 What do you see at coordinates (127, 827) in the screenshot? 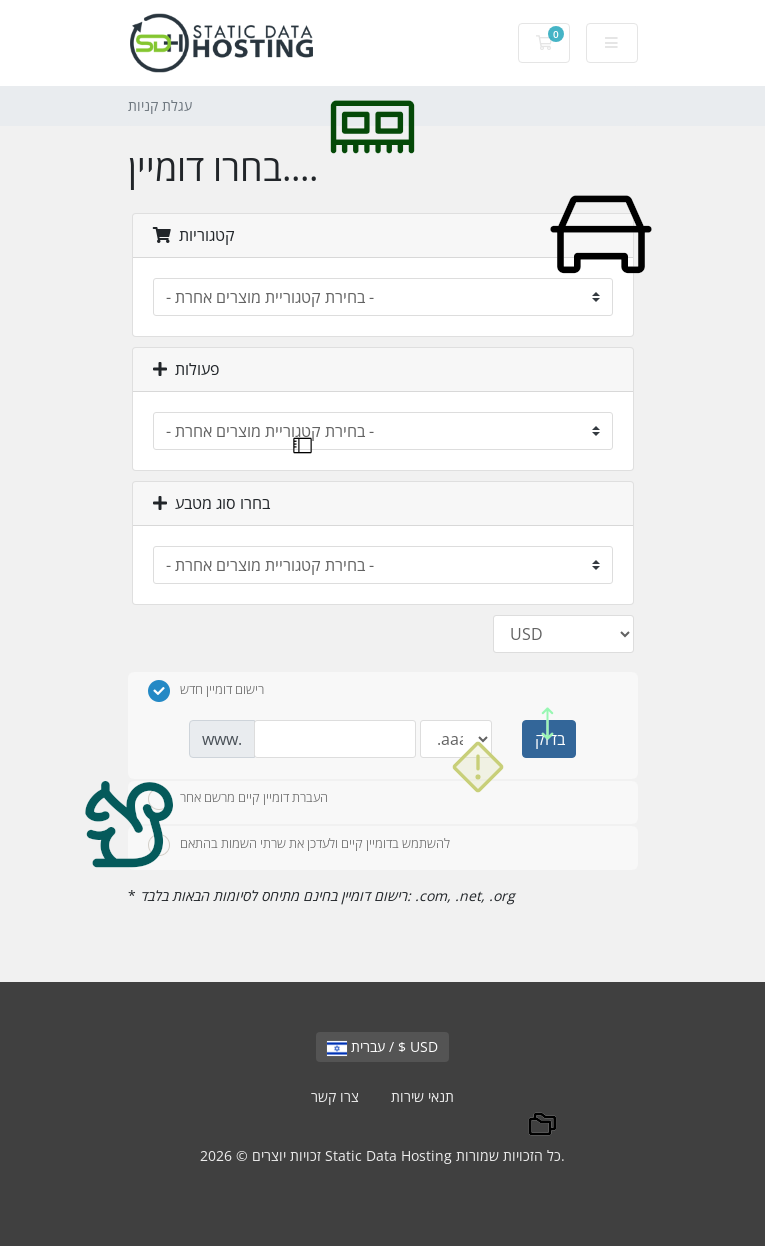
I see `view stashed or cached content` at bounding box center [127, 827].